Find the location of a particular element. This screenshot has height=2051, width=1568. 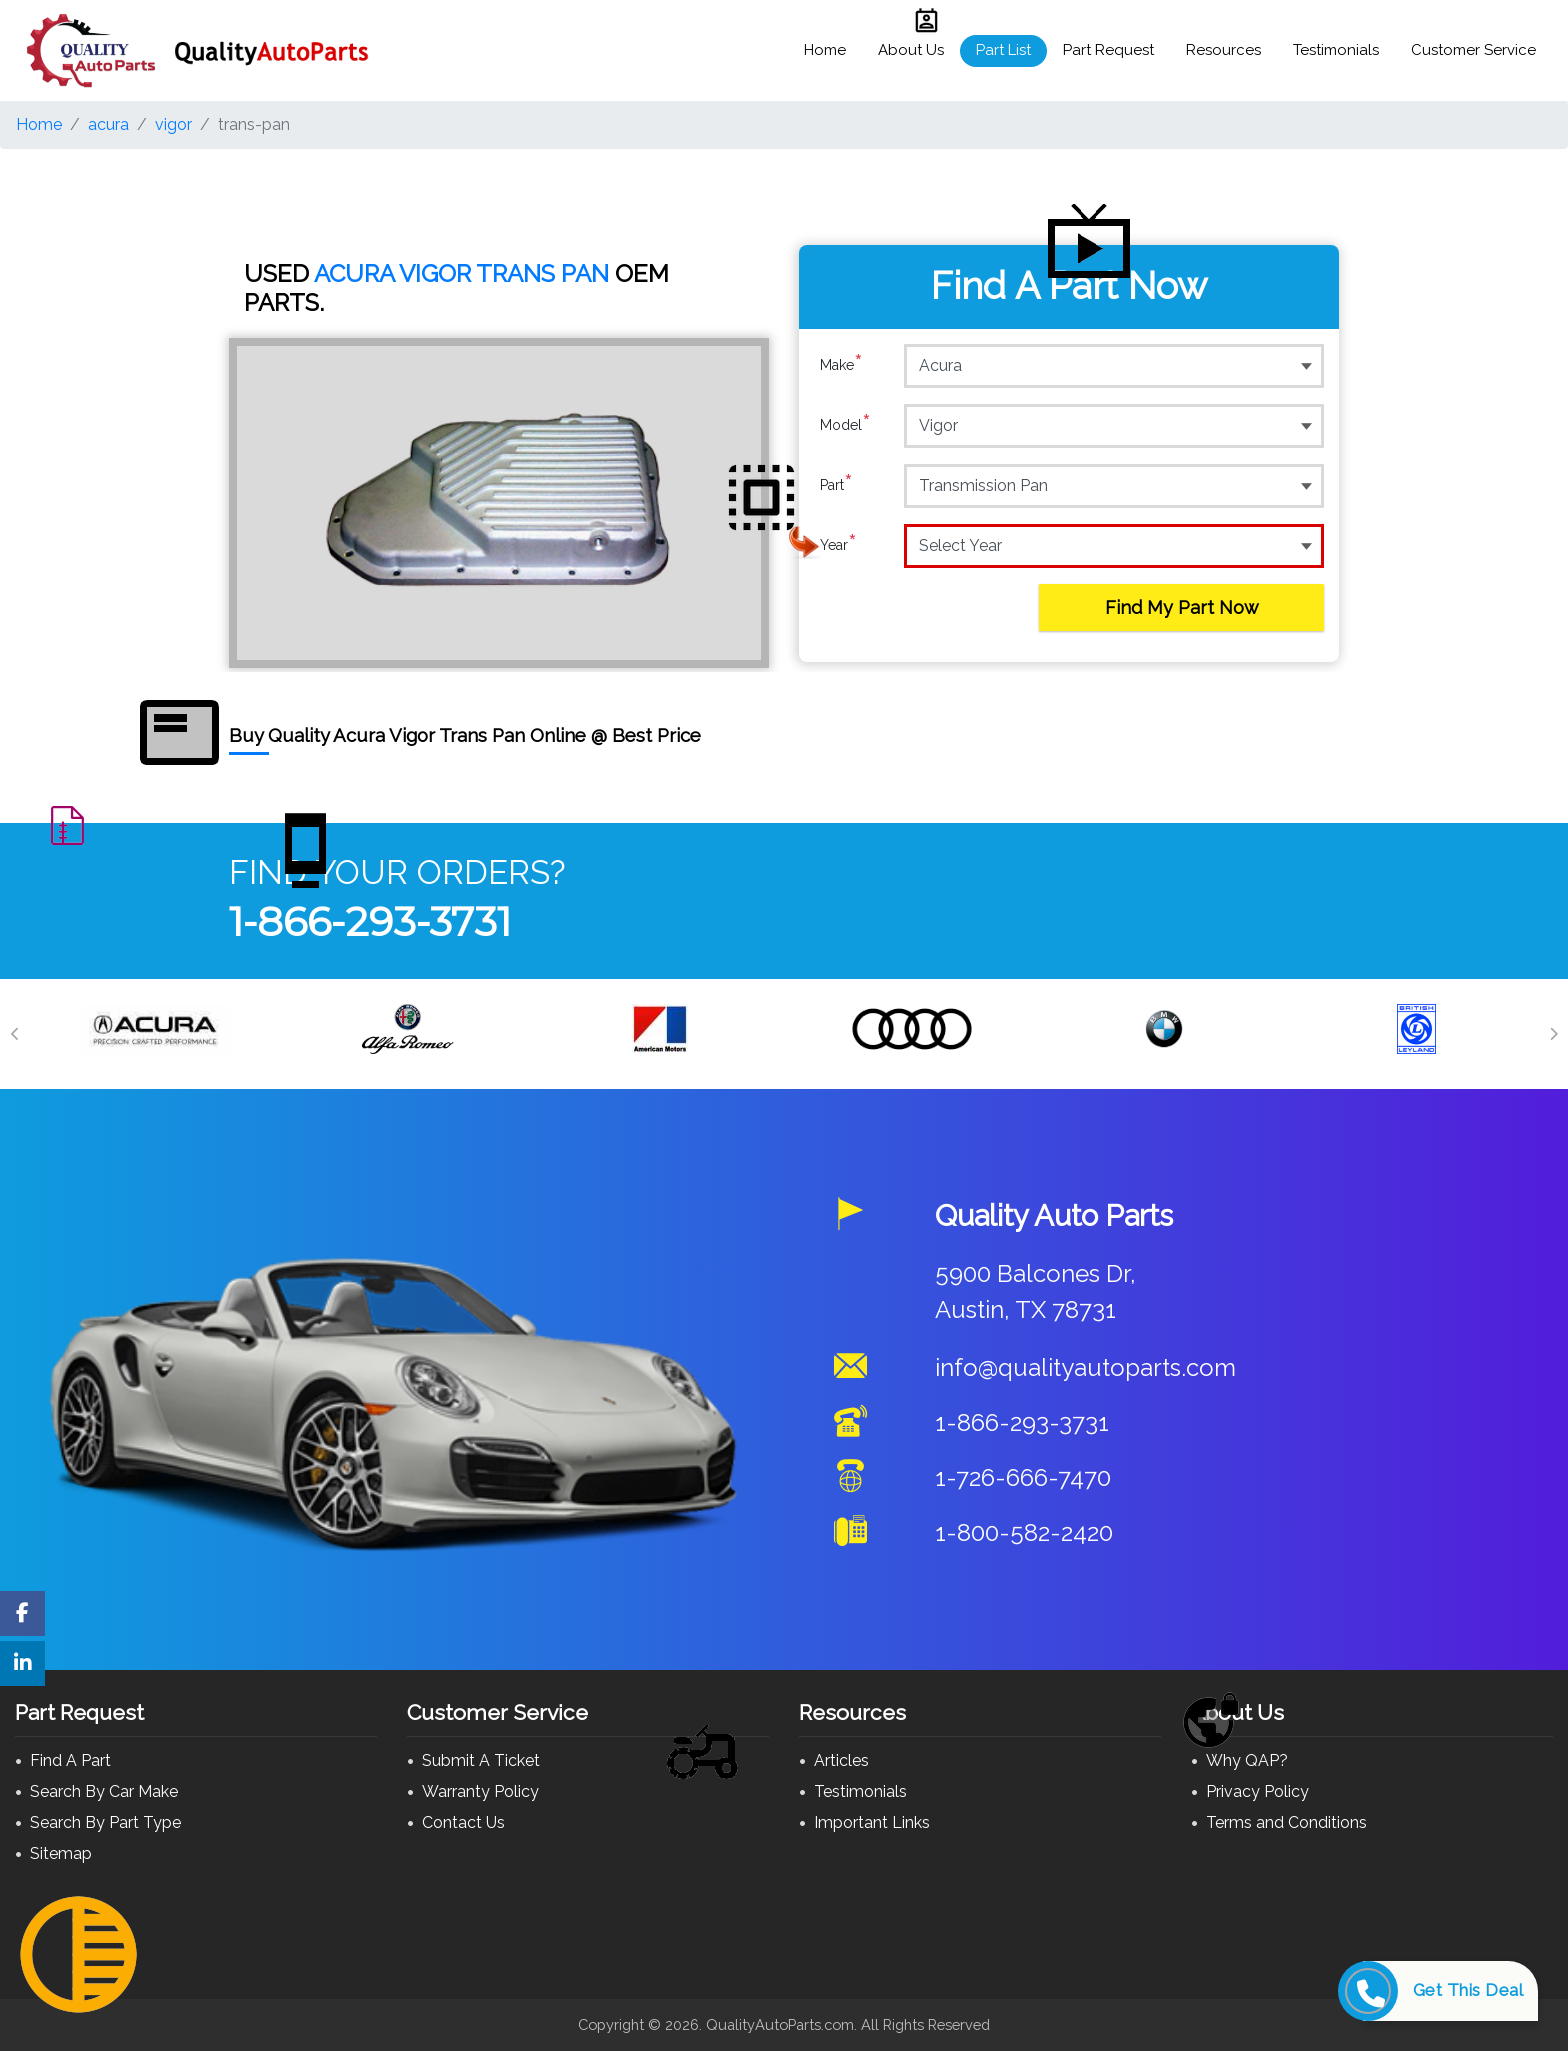

select all items in a list or view is located at coordinates (761, 497).